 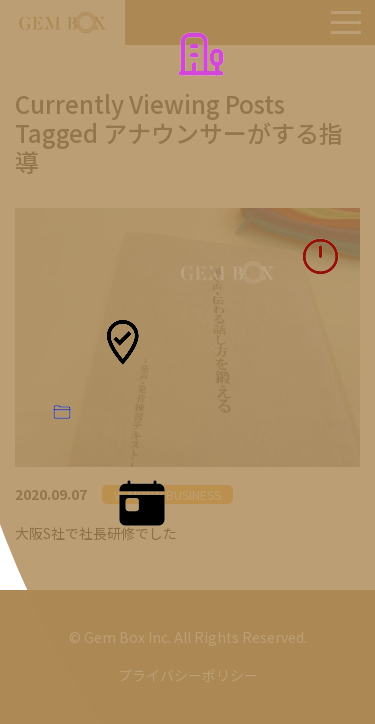 I want to click on indicates 12 o'clock or noon/midnight time, so click(x=320, y=256).